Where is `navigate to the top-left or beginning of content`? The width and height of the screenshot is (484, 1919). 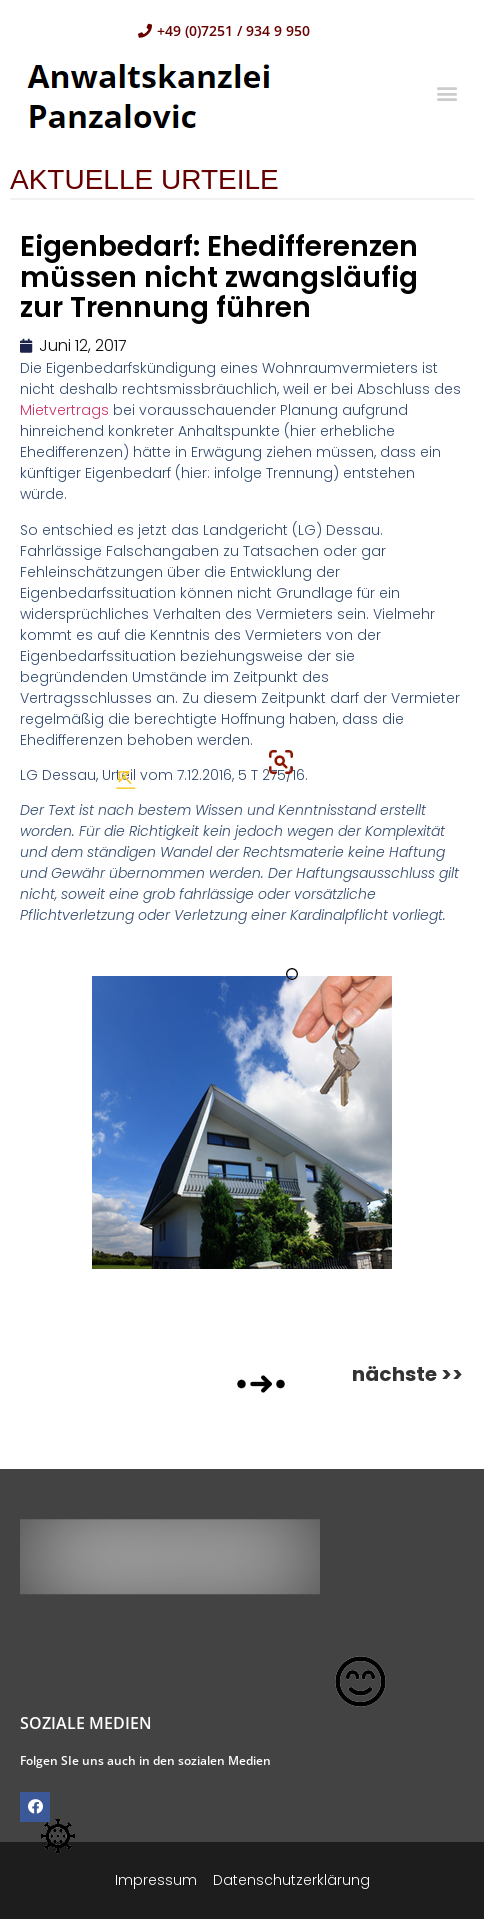 navigate to the top-left or beginning of content is located at coordinates (125, 780).